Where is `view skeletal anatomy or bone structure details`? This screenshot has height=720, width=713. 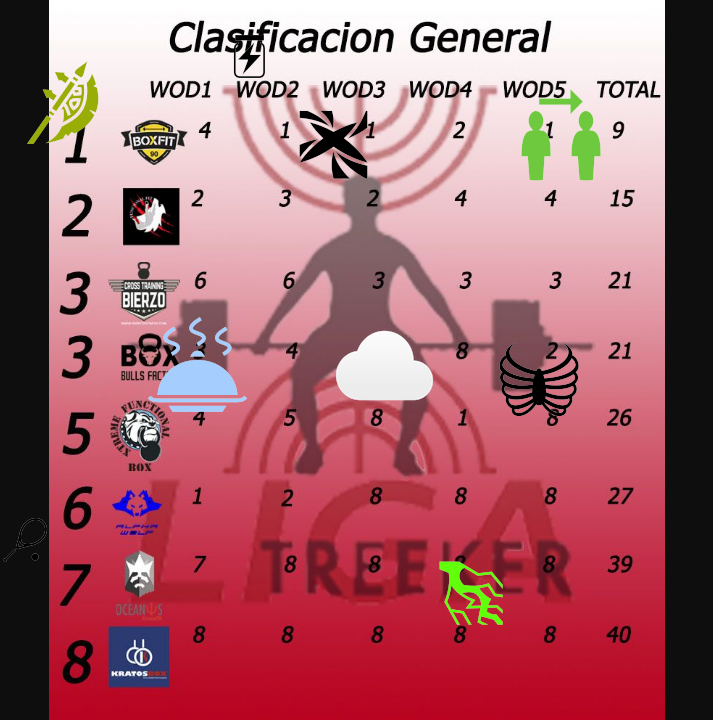 view skeletal anatomy or bone structure details is located at coordinates (539, 381).